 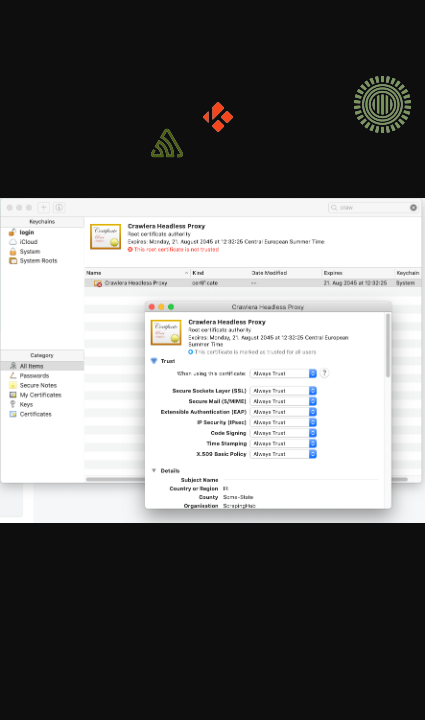 What do you see at coordinates (167, 143) in the screenshot?
I see `link to Sentry error monitoring service` at bounding box center [167, 143].